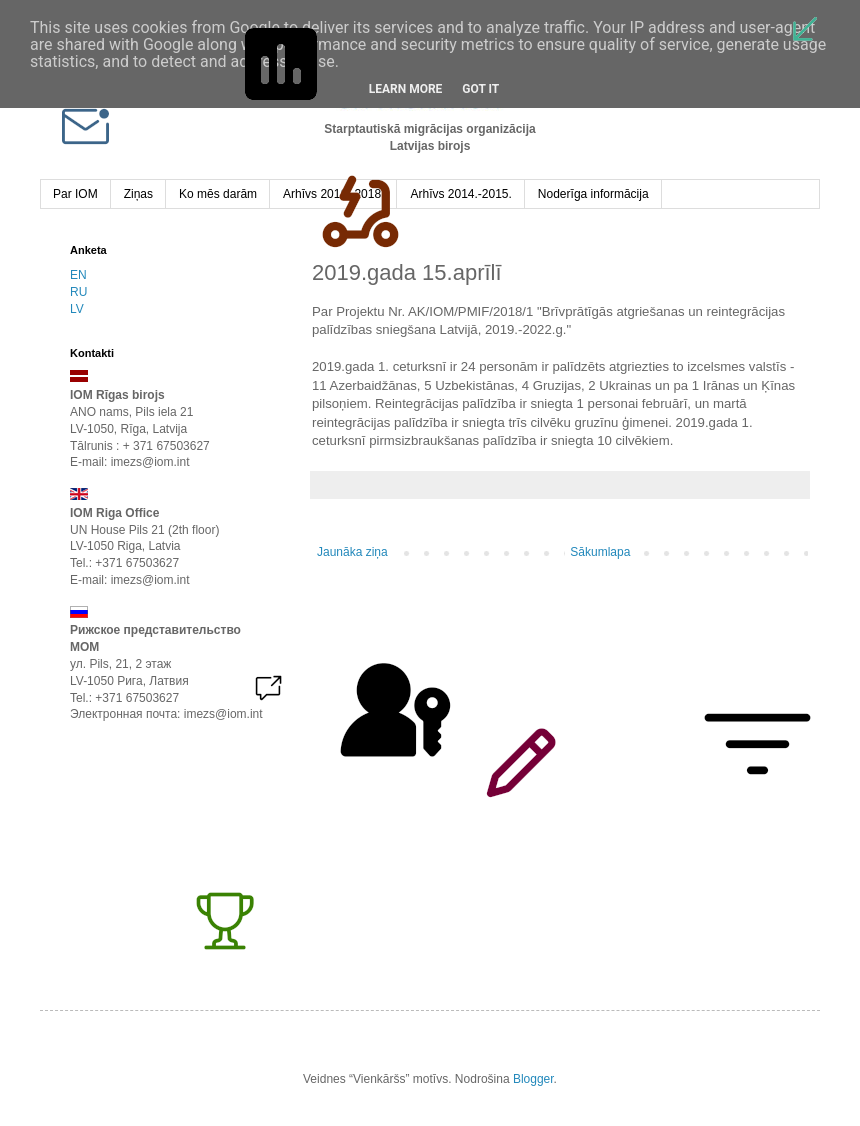 The image size is (860, 1126). Describe the element at coordinates (268, 688) in the screenshot. I see `view cross-referenced issues or pull requests` at that location.